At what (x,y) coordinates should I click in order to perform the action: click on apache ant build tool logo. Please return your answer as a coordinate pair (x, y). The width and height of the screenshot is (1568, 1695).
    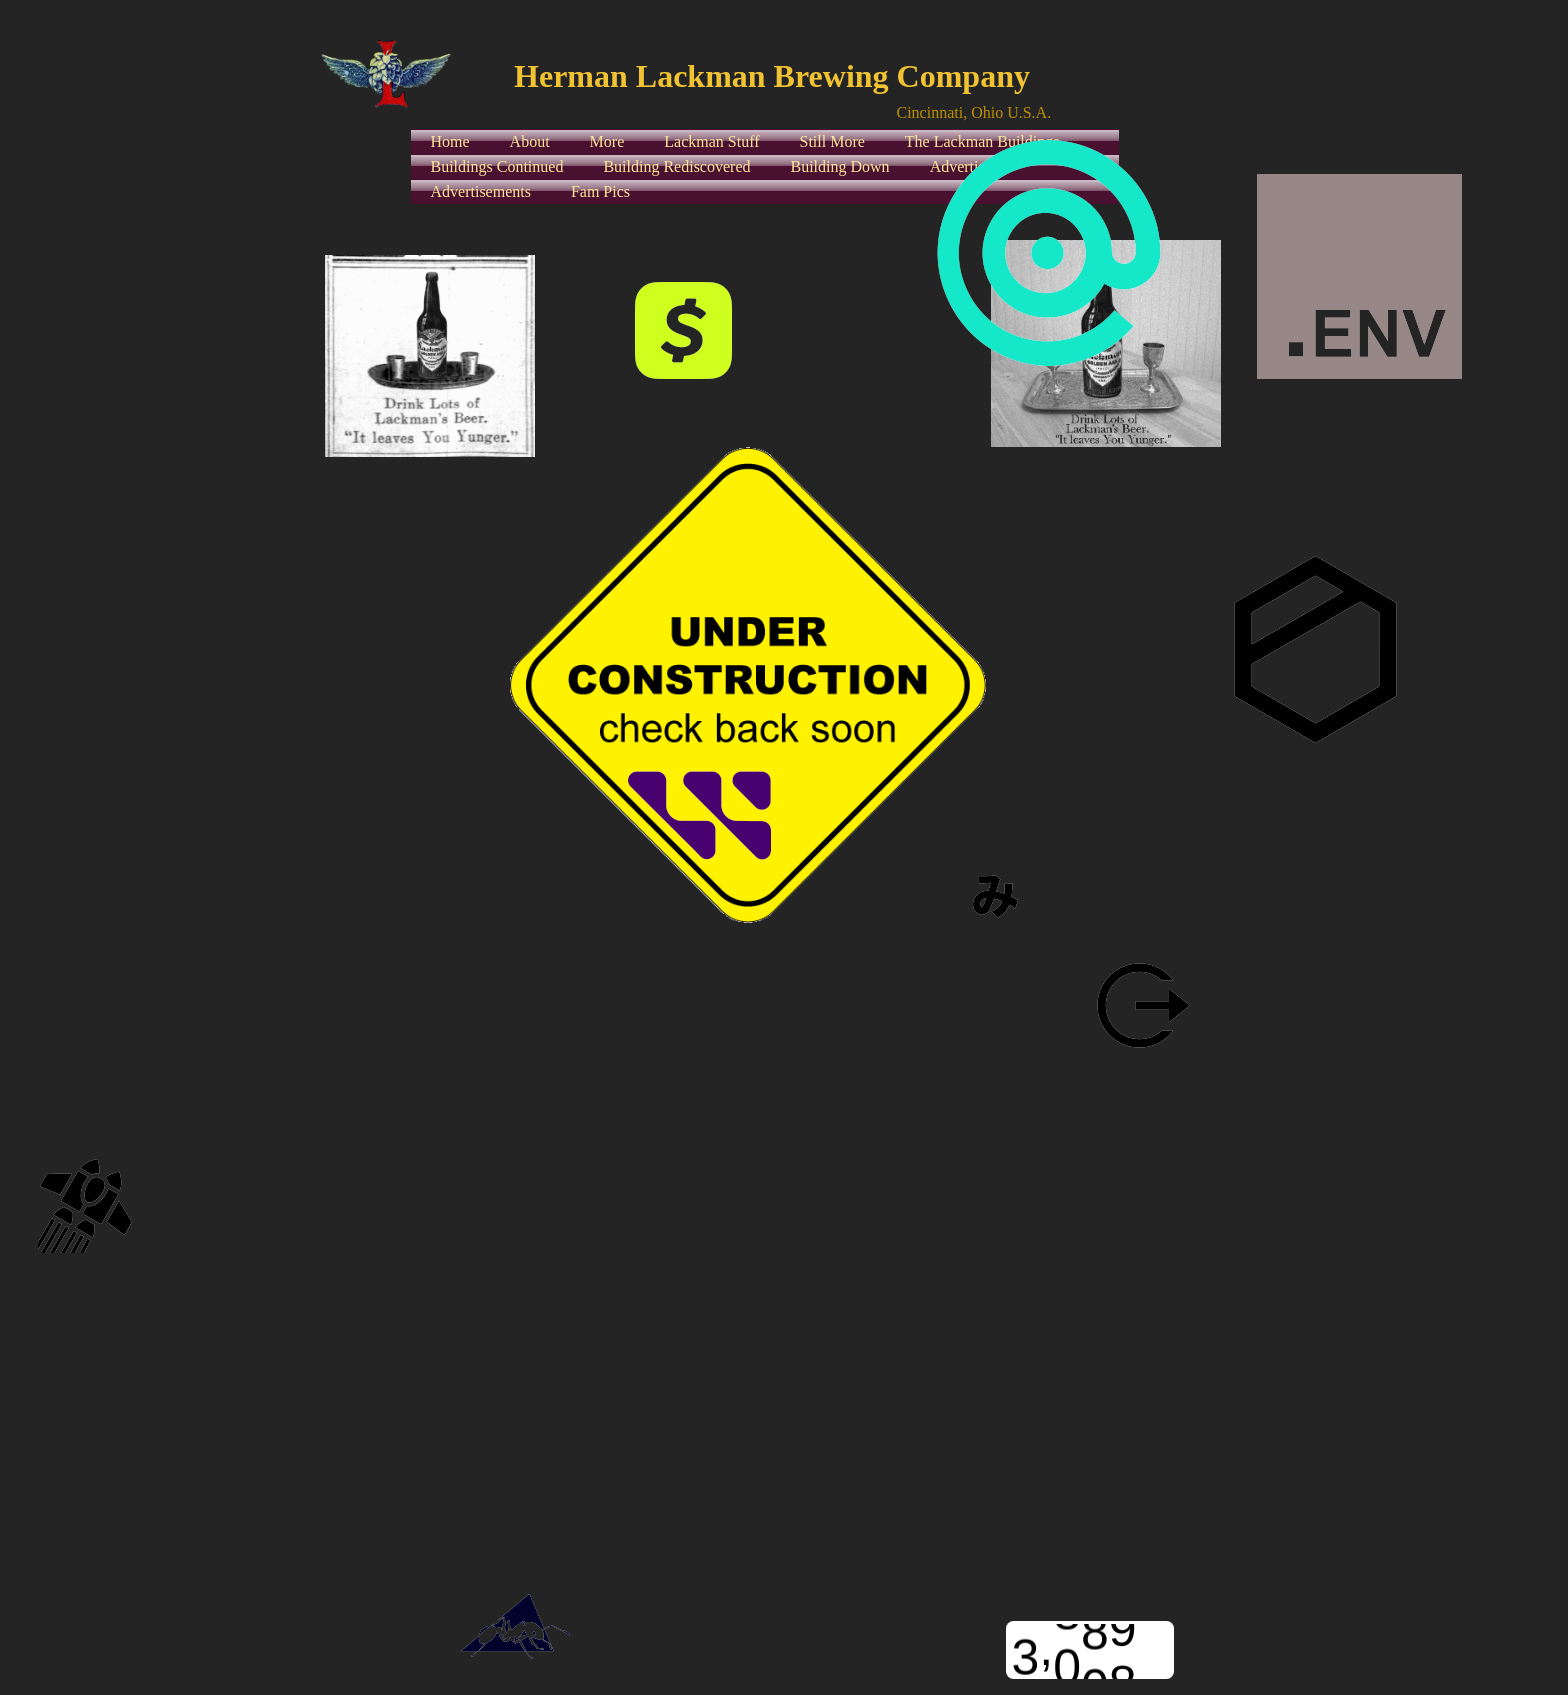
    Looking at the image, I should click on (515, 1626).